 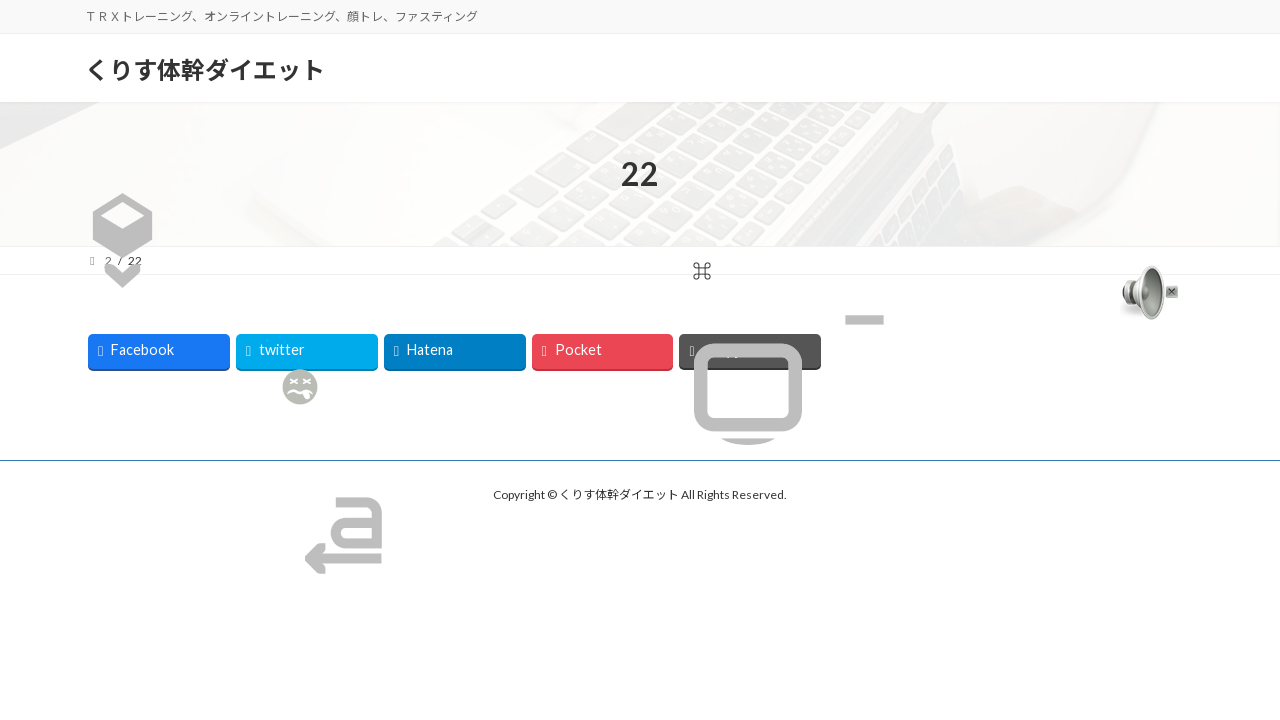 What do you see at coordinates (864, 305) in the screenshot?
I see `minimize the current window` at bounding box center [864, 305].